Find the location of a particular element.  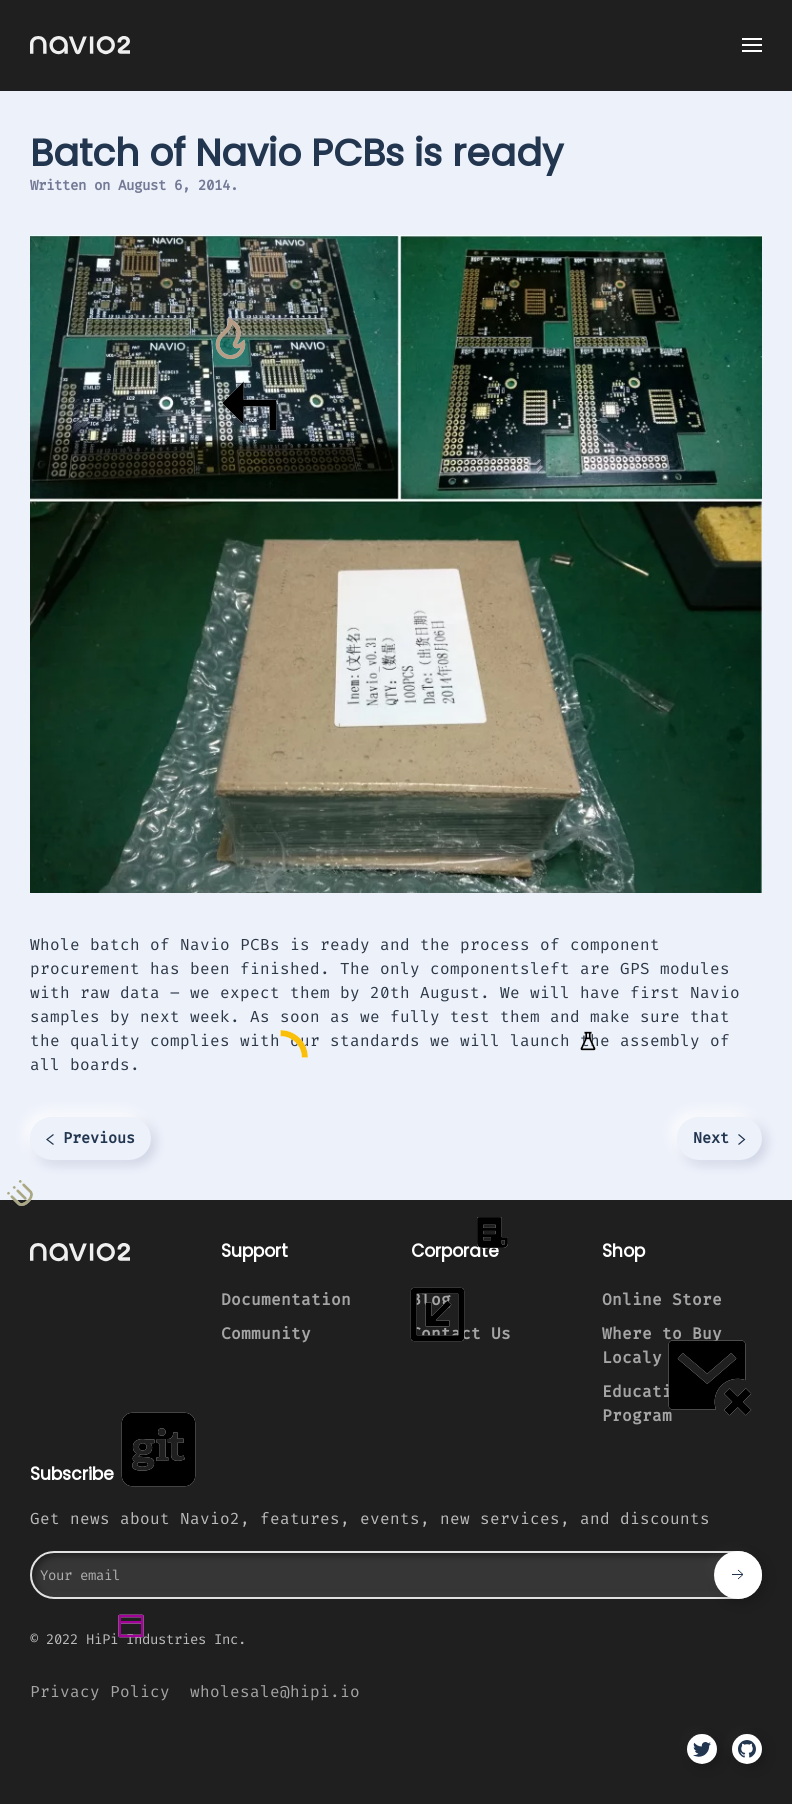

indicates content is loading is located at coordinates (280, 1057).